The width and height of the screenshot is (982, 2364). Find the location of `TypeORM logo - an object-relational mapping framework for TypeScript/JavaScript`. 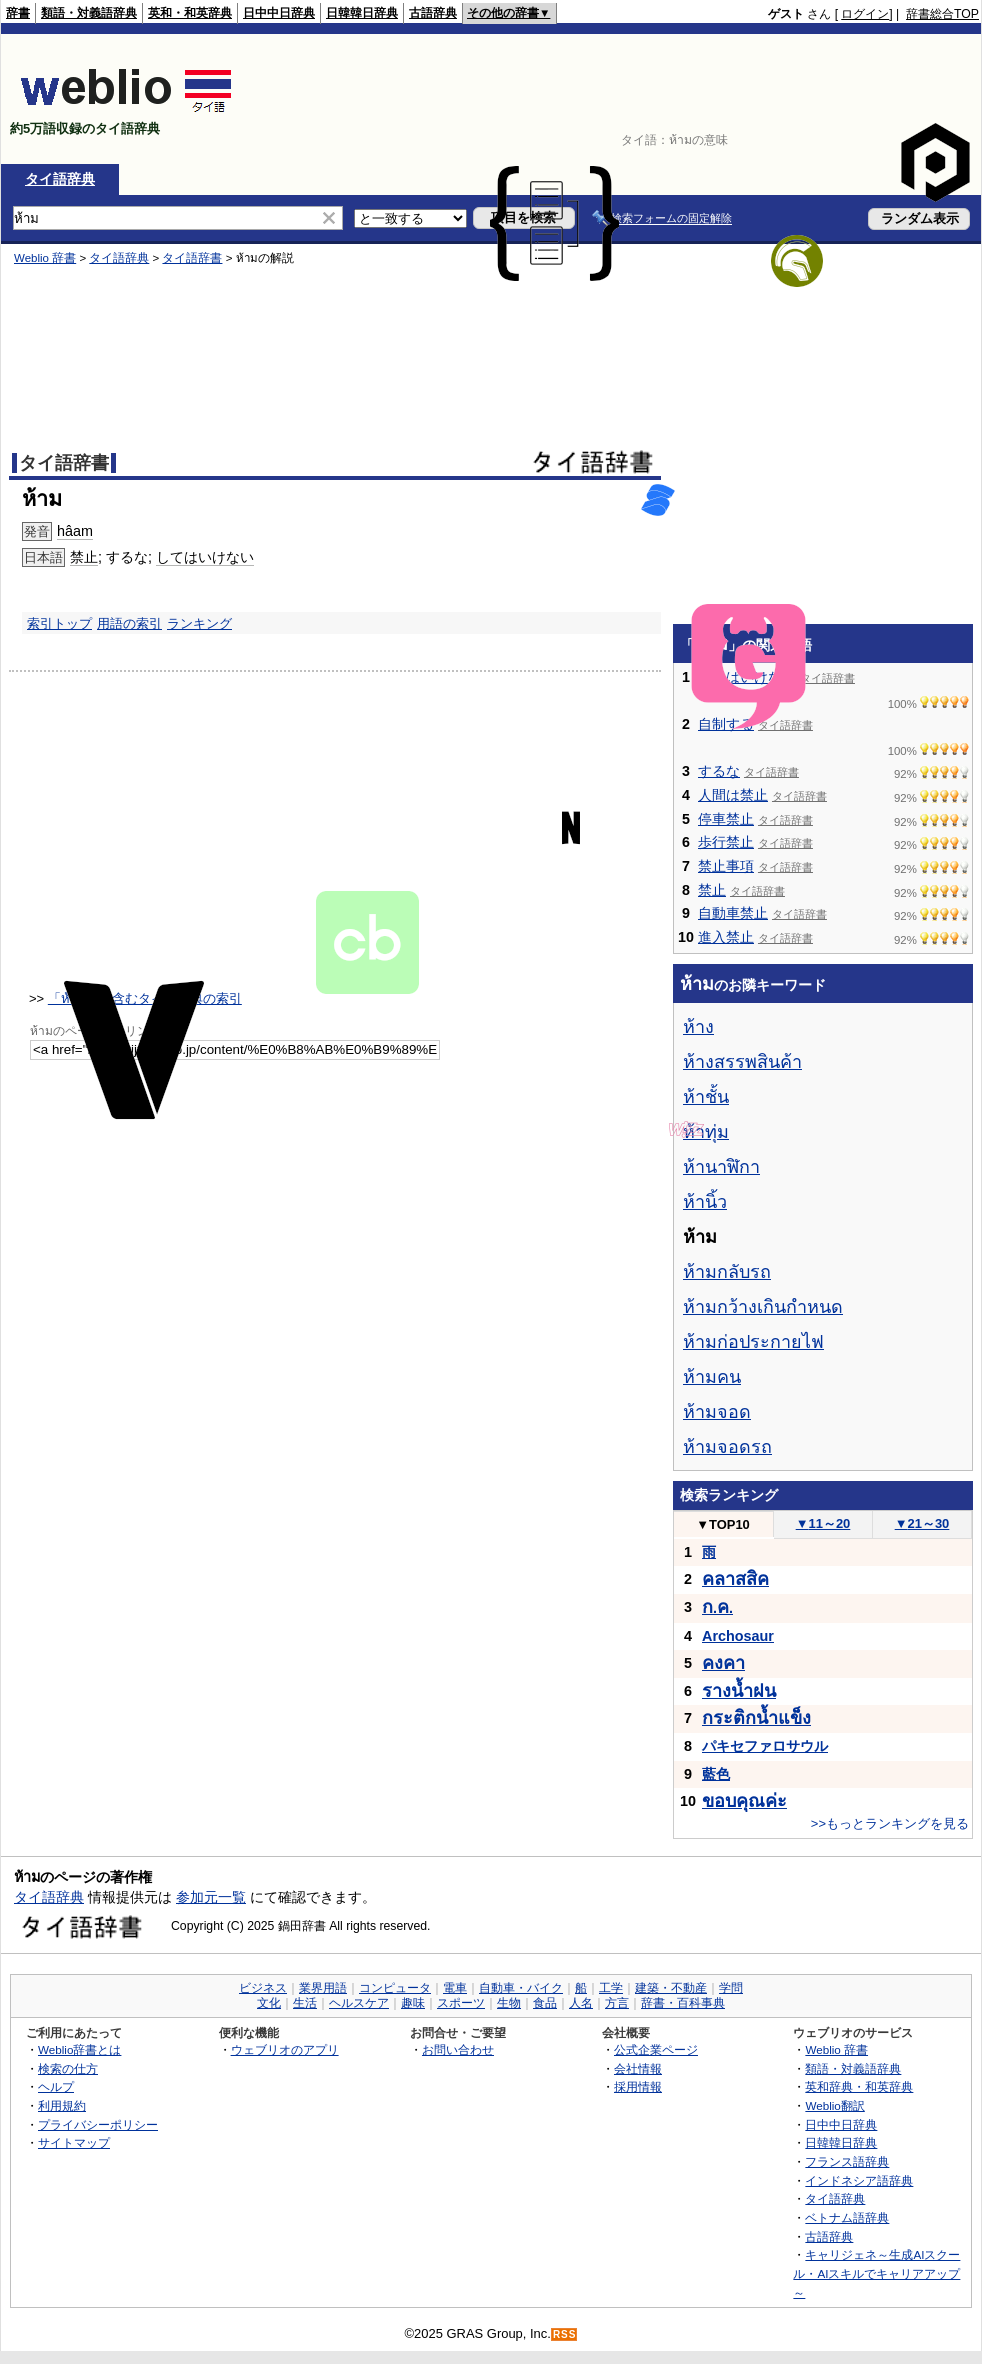

TypeORM logo - an object-relational mapping framework for TypeScript/JavaScript is located at coordinates (554, 223).